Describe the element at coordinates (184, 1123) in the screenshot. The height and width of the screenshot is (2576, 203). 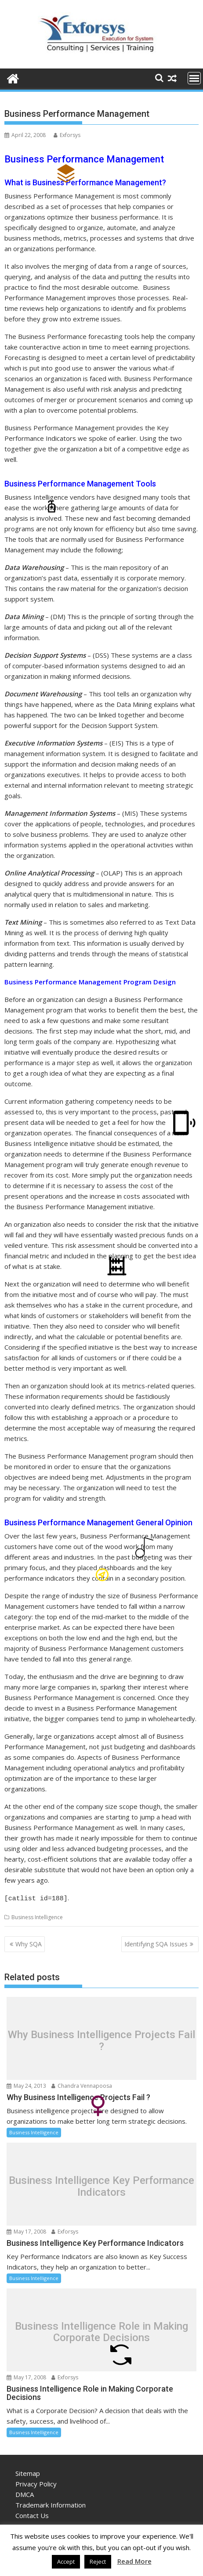
I see `incoming call or notification on connected device` at that location.